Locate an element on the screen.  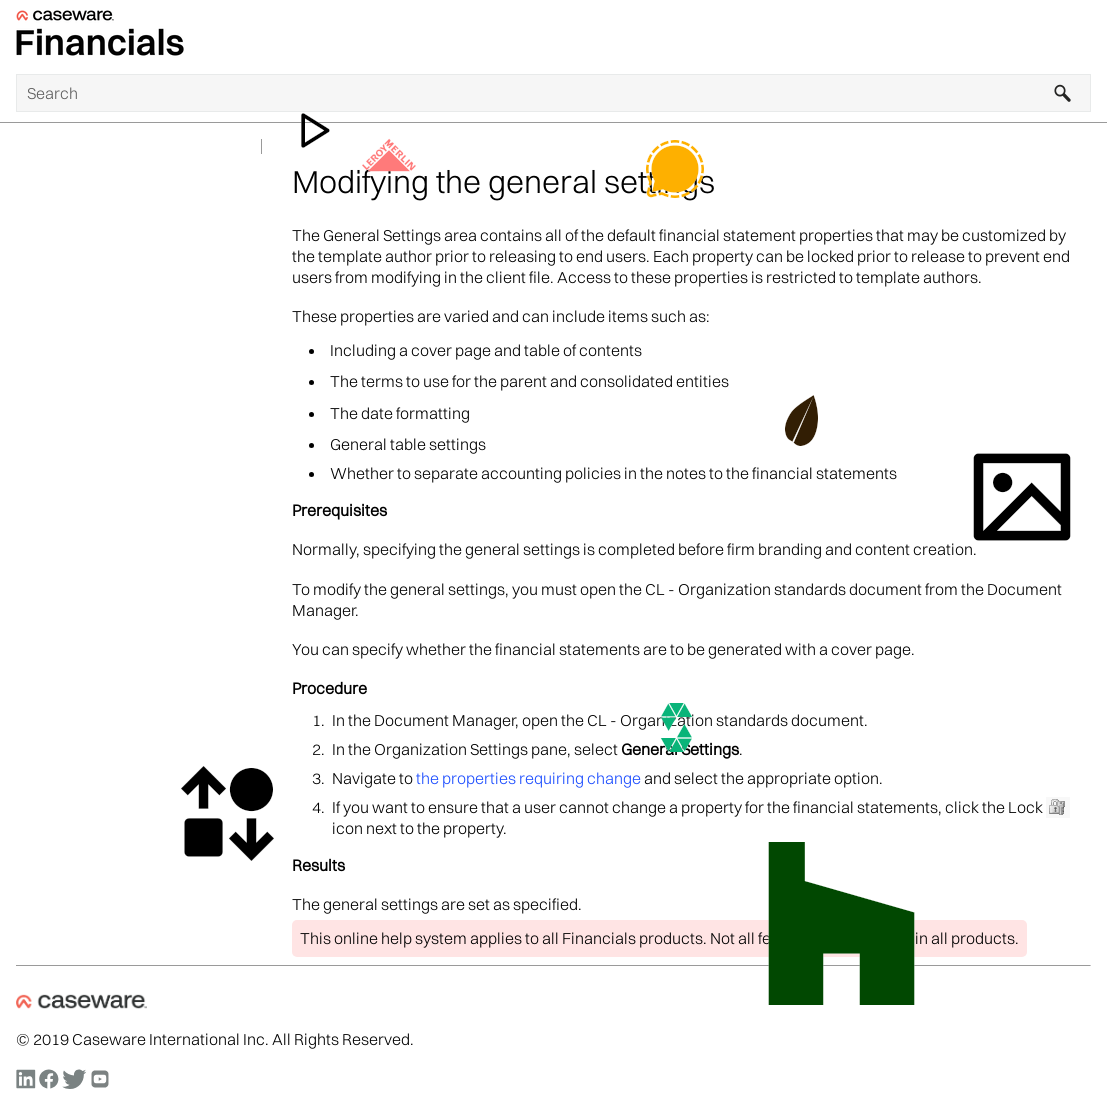
swap or exchange items is located at coordinates (227, 813).